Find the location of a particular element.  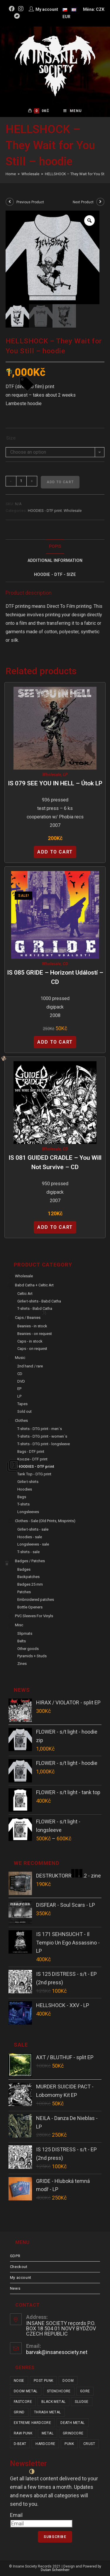

open google photos is located at coordinates (4, 1058).